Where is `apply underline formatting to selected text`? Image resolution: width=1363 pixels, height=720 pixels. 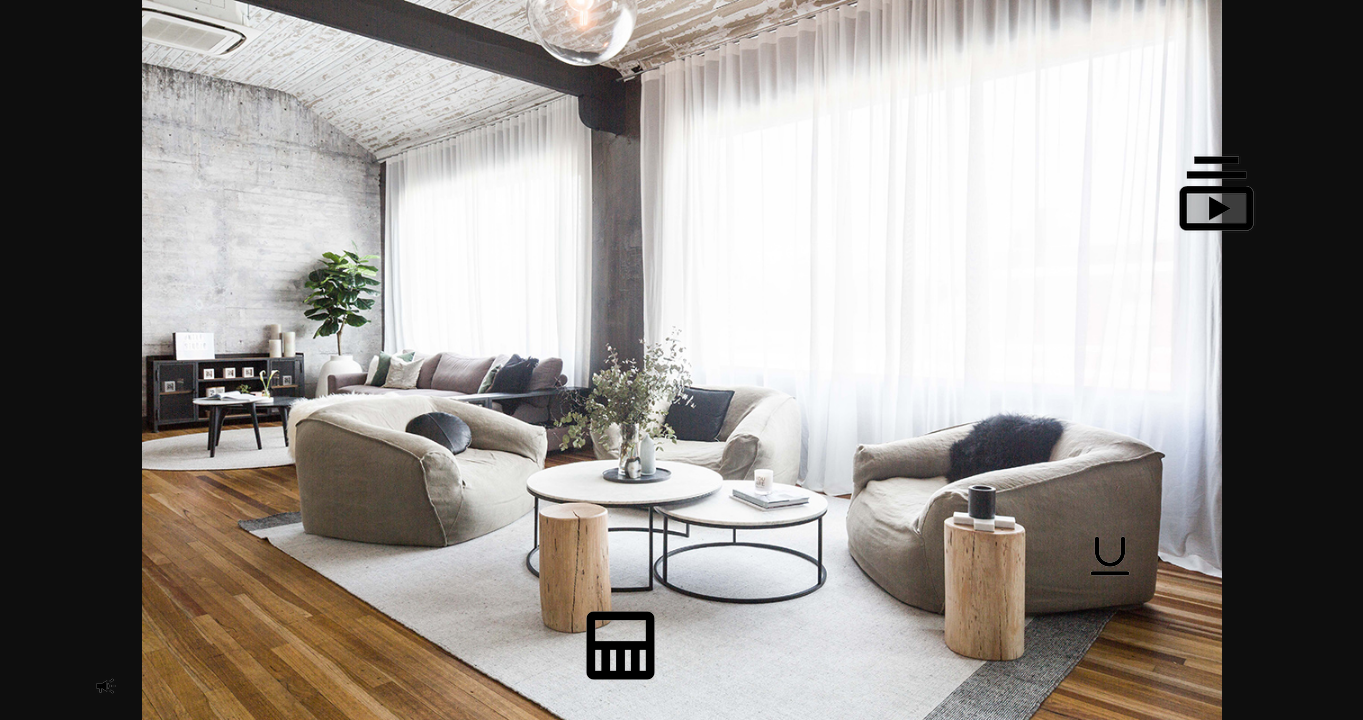 apply underline formatting to selected text is located at coordinates (1110, 556).